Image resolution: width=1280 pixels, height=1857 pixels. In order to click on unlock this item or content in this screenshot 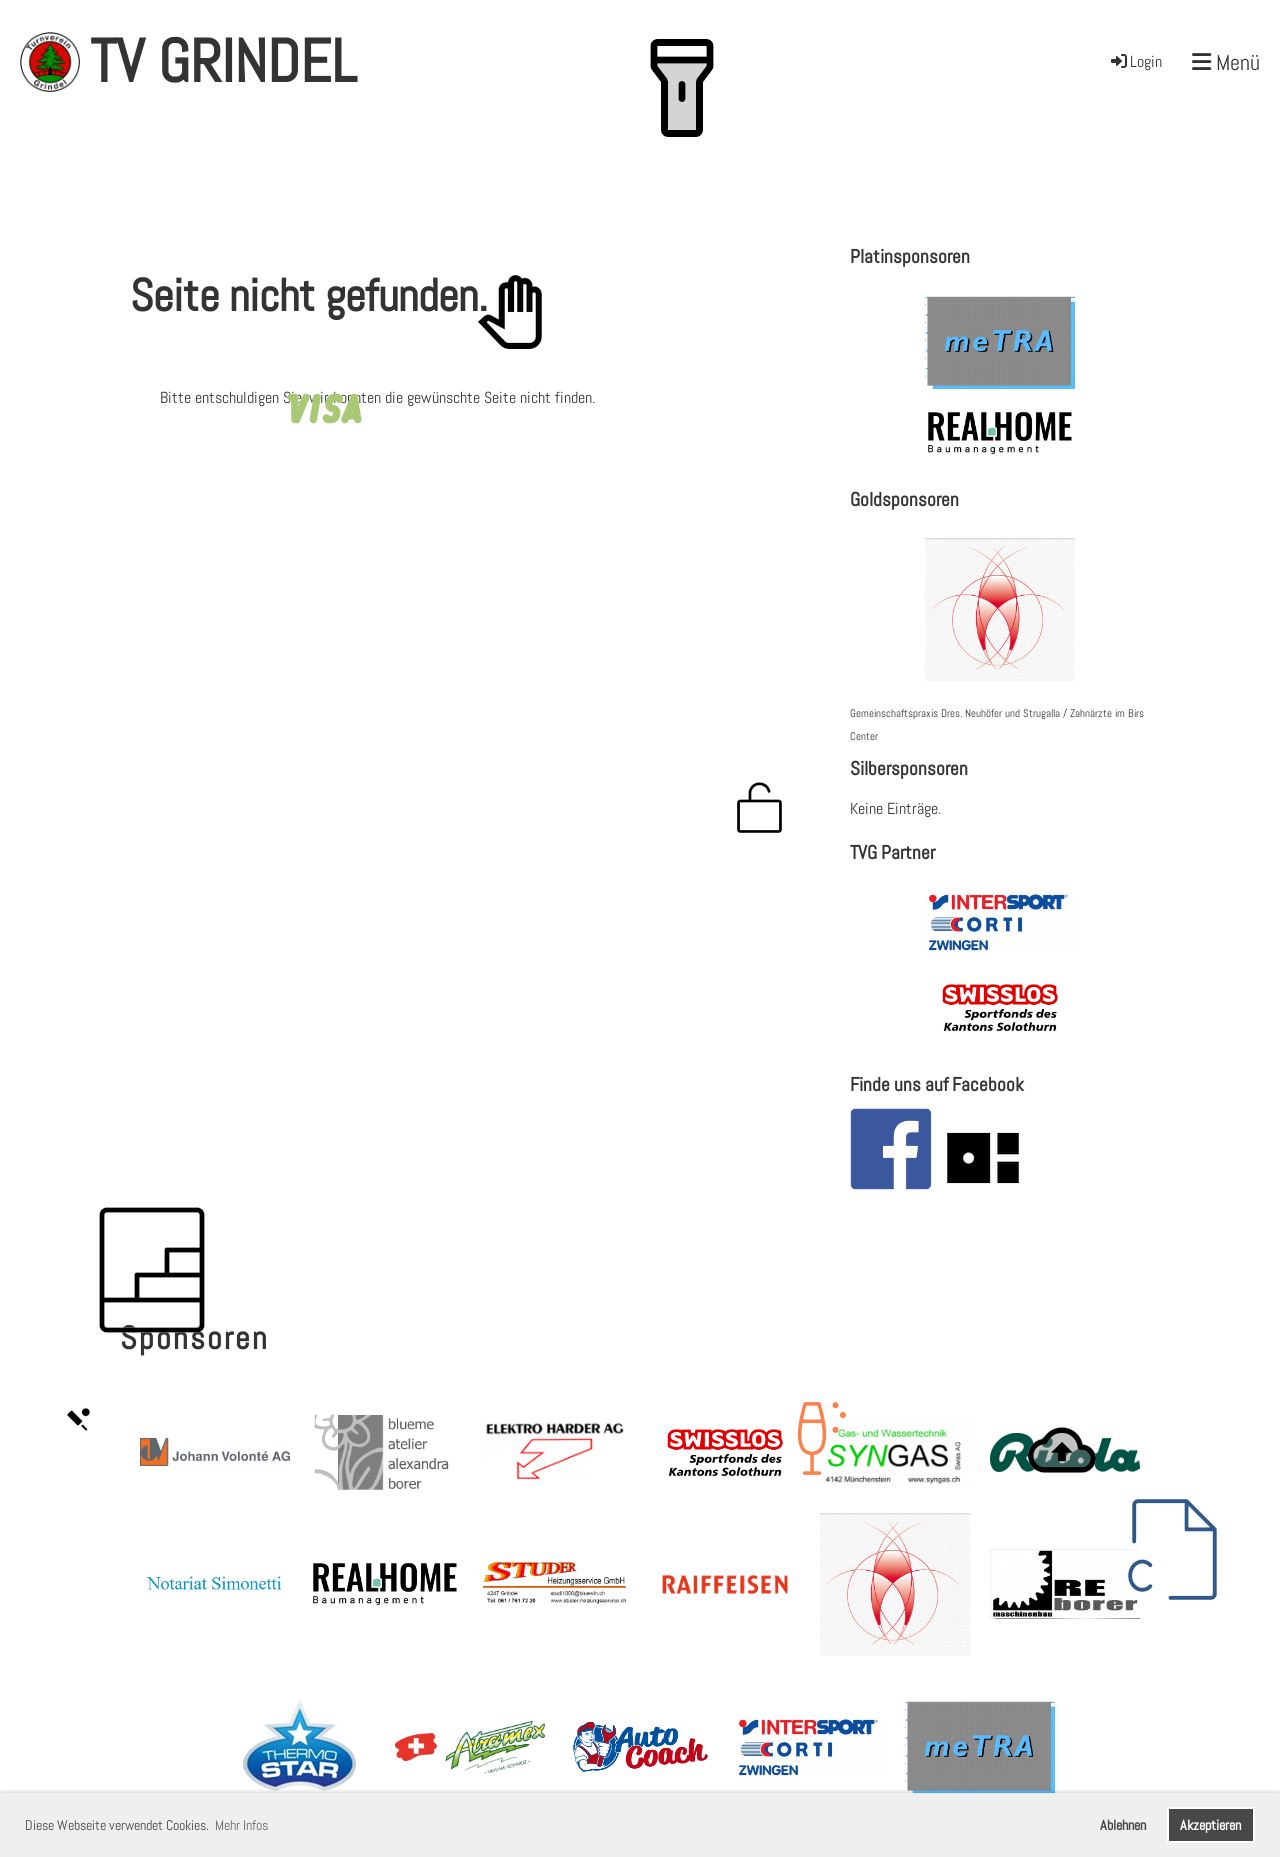, I will do `click(759, 810)`.